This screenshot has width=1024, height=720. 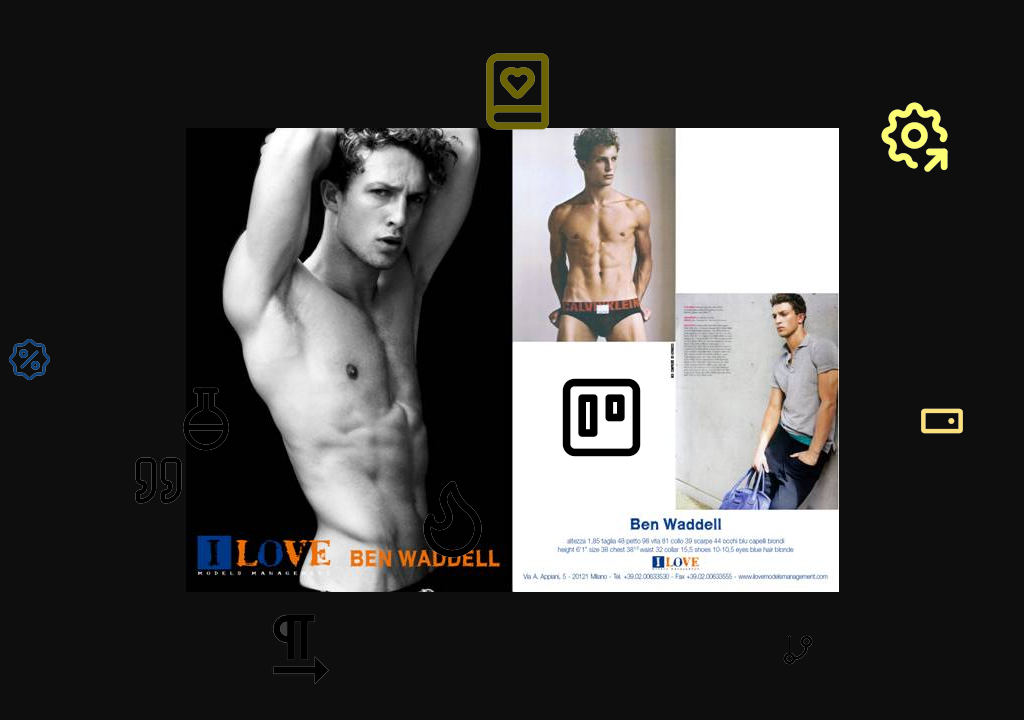 What do you see at coordinates (297, 649) in the screenshot?
I see `set text direction to left-to-right` at bounding box center [297, 649].